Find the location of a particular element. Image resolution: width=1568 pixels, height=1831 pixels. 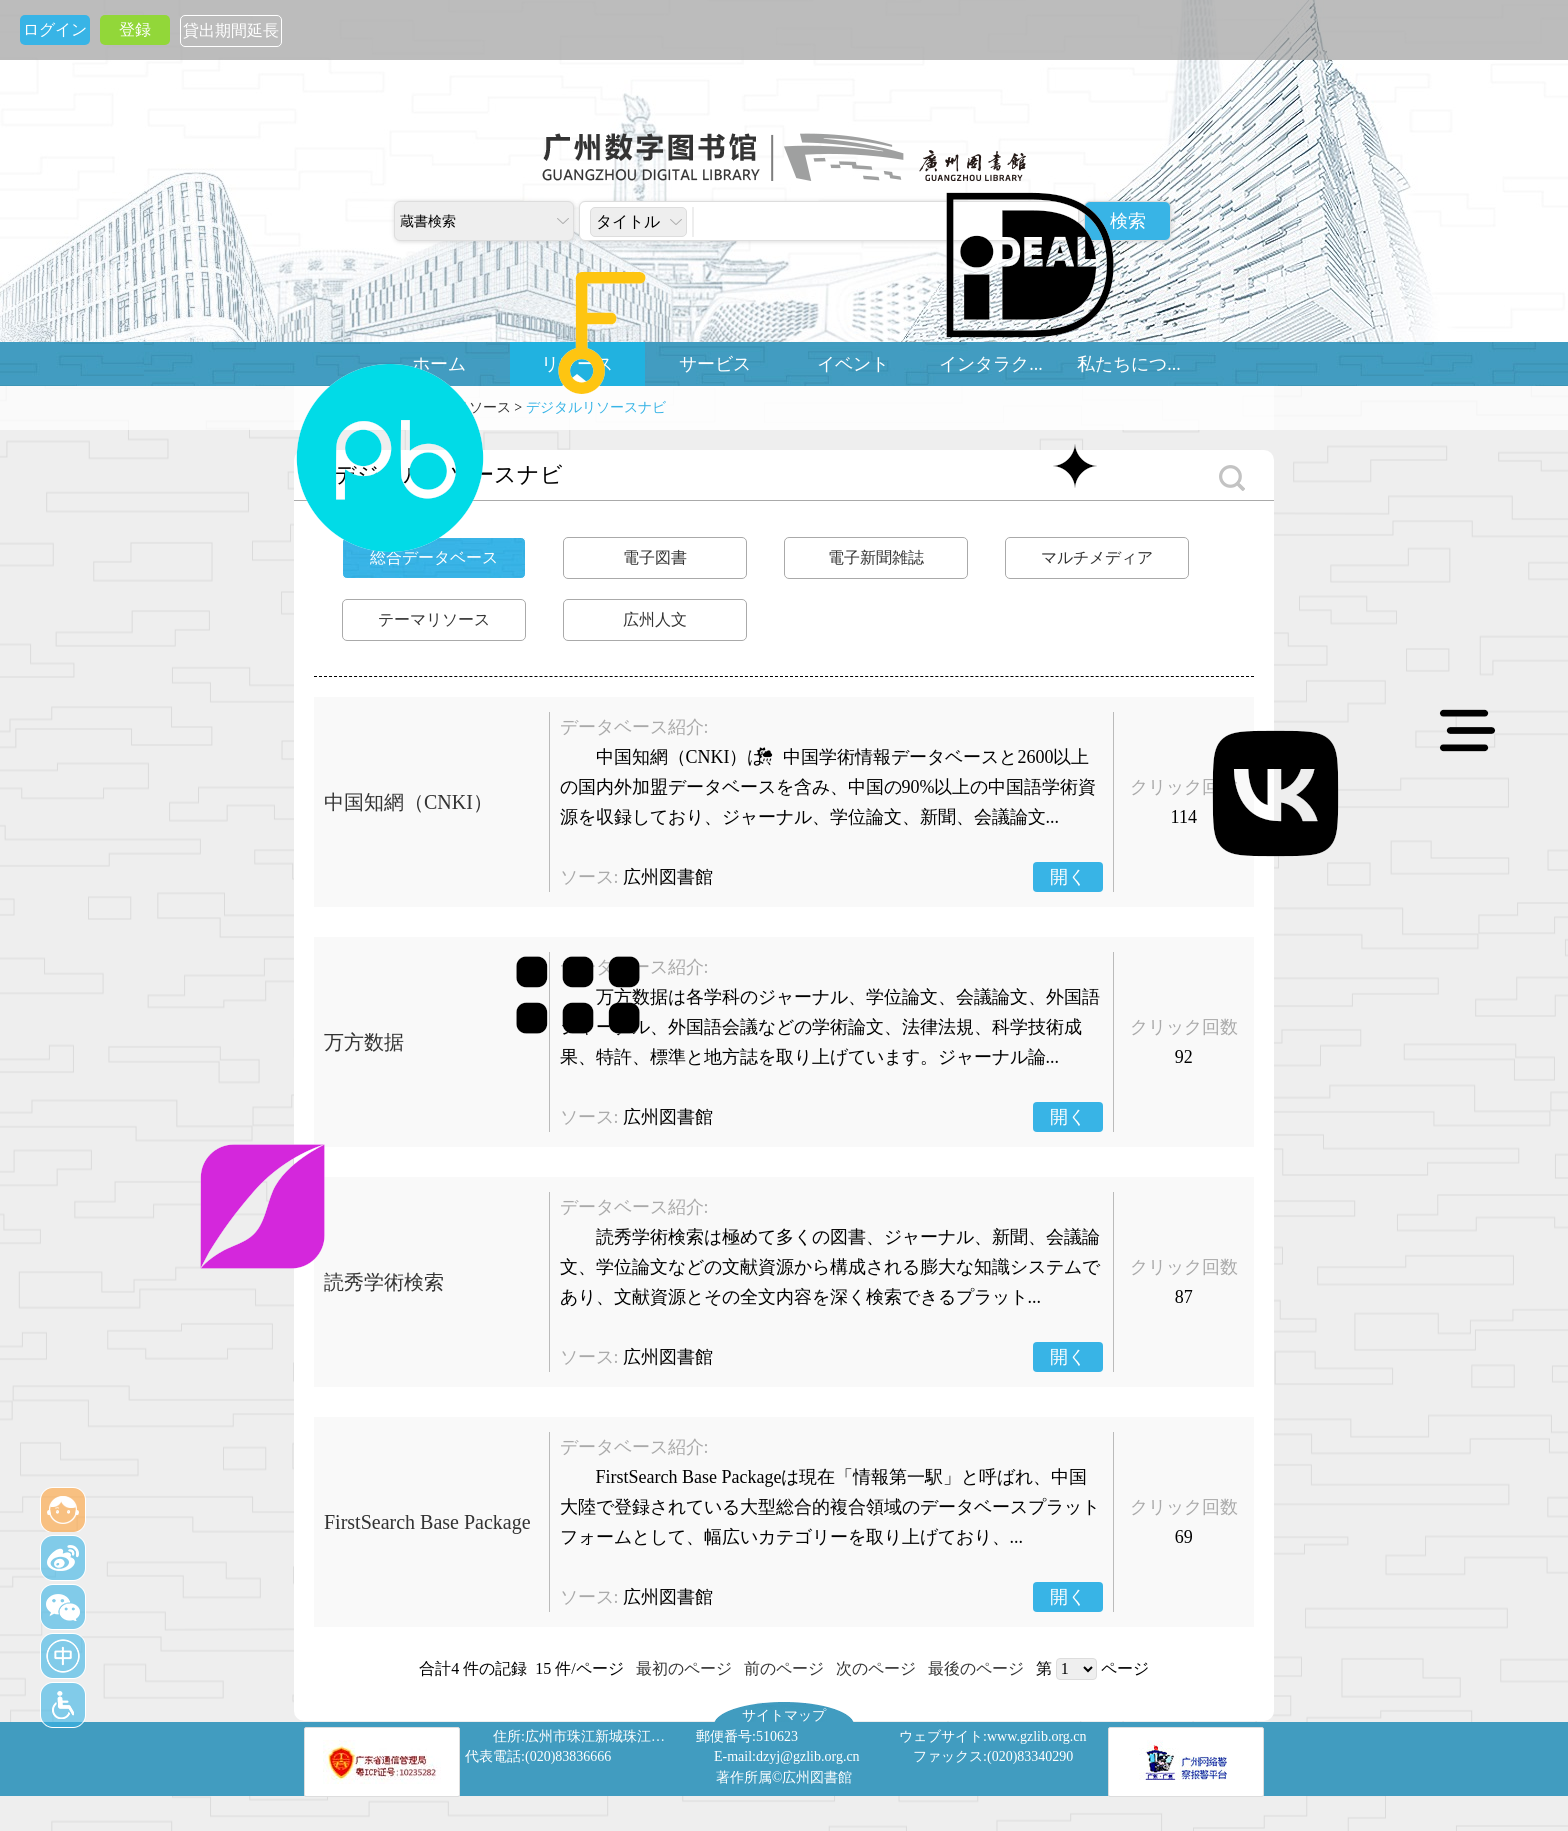

open Google Gemini AI assistant is located at coordinates (1075, 466).